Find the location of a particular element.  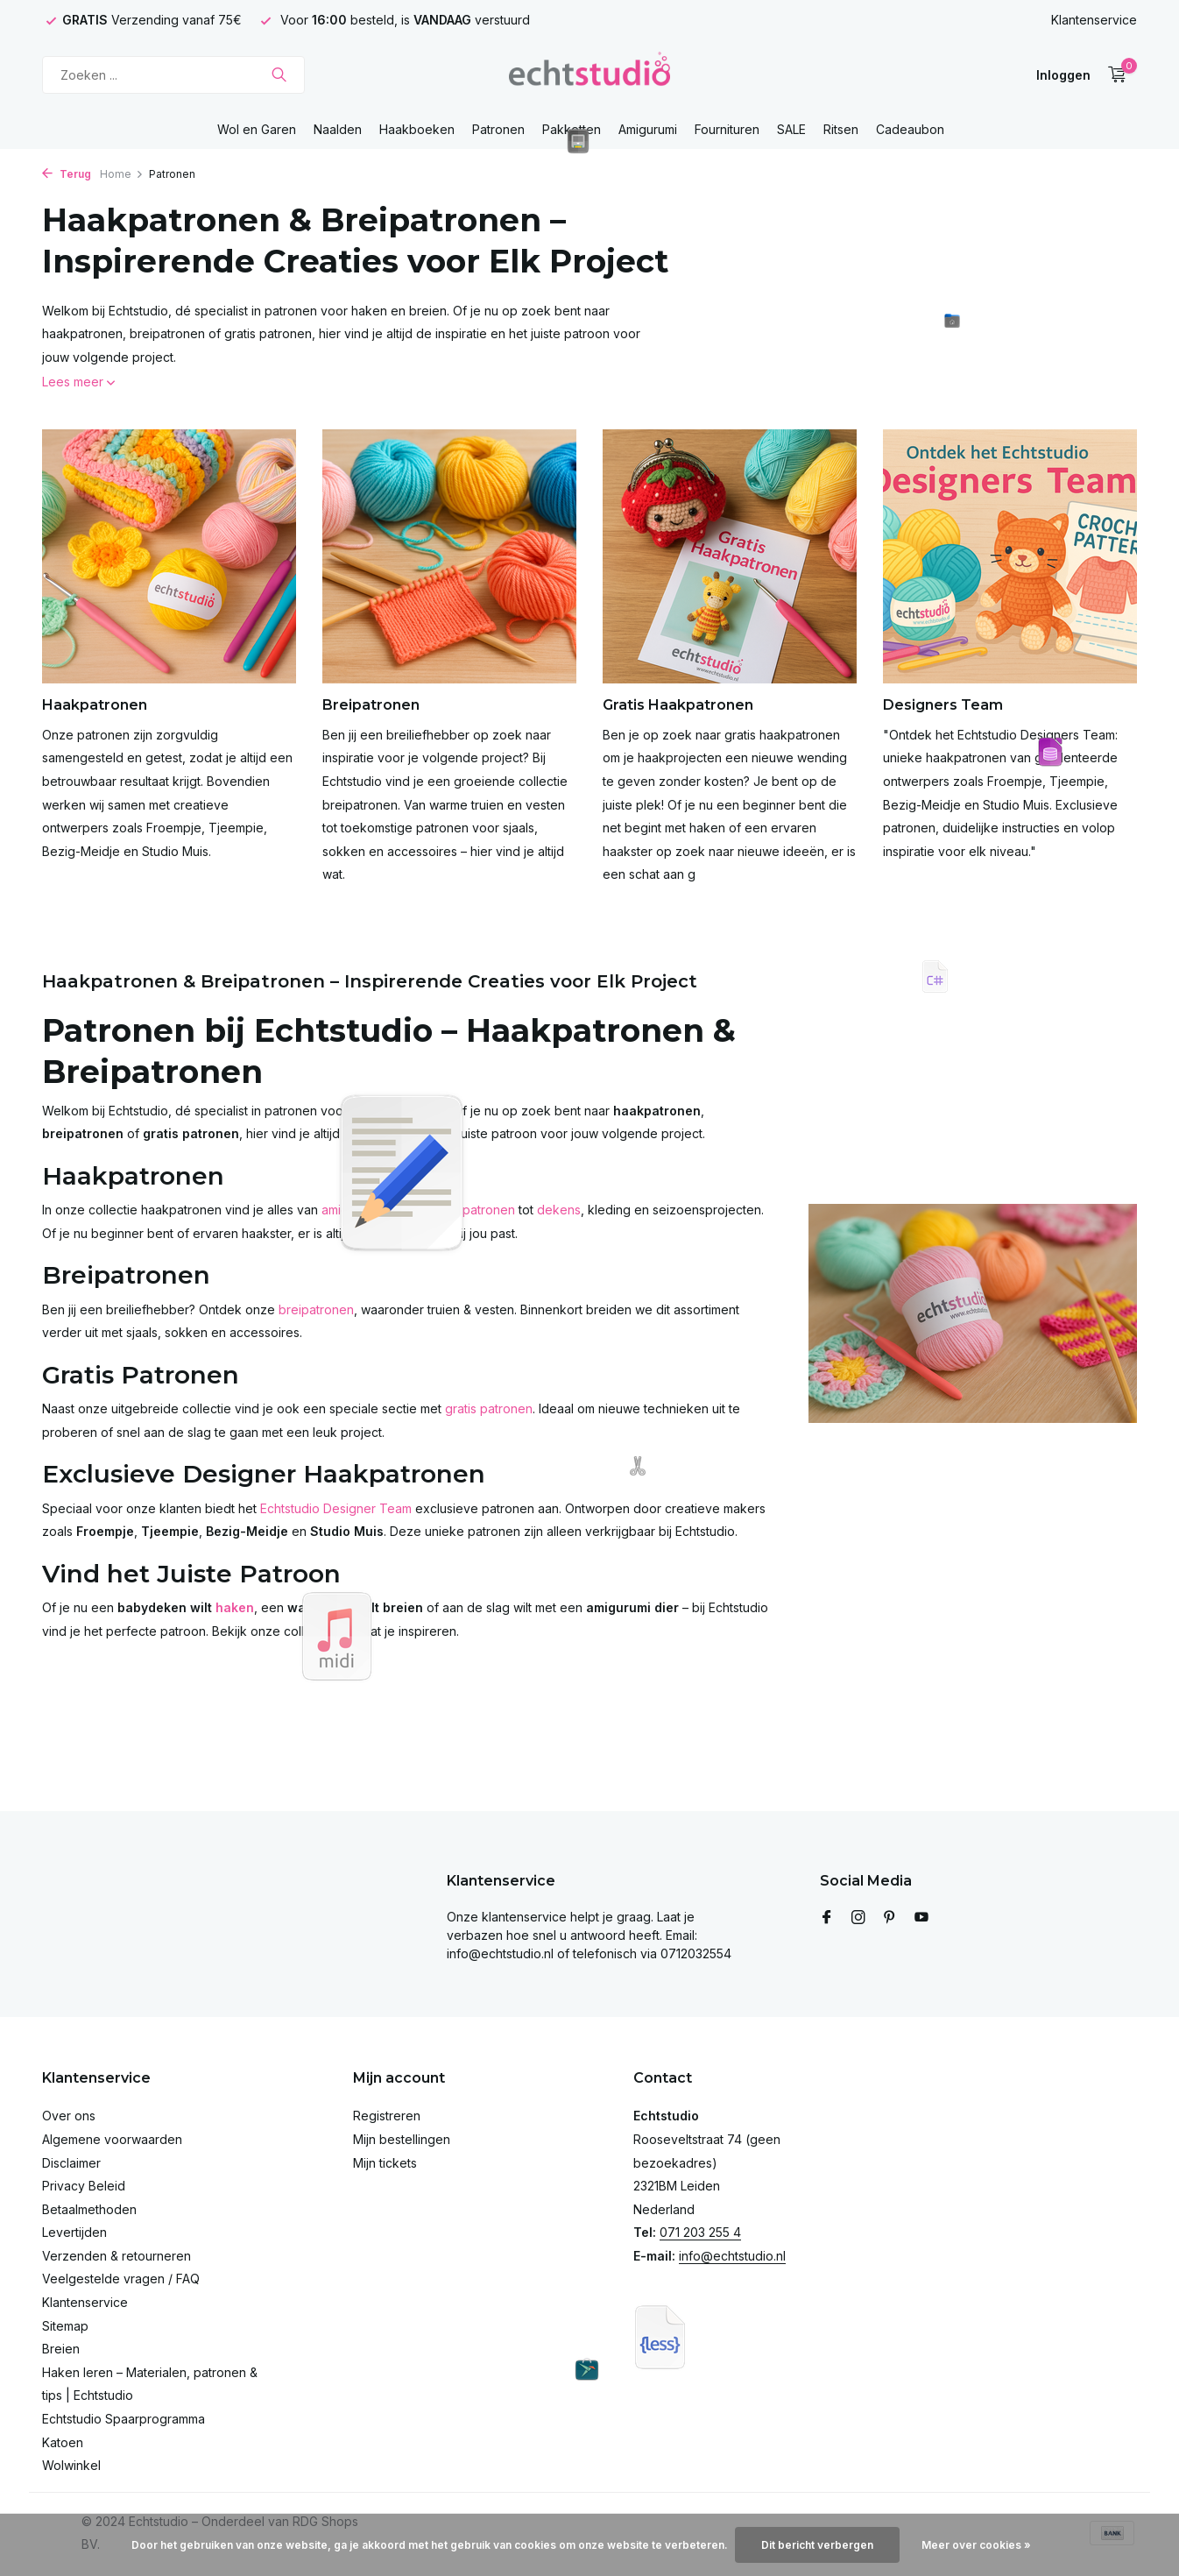

gameboy rom file type indicator is located at coordinates (578, 141).